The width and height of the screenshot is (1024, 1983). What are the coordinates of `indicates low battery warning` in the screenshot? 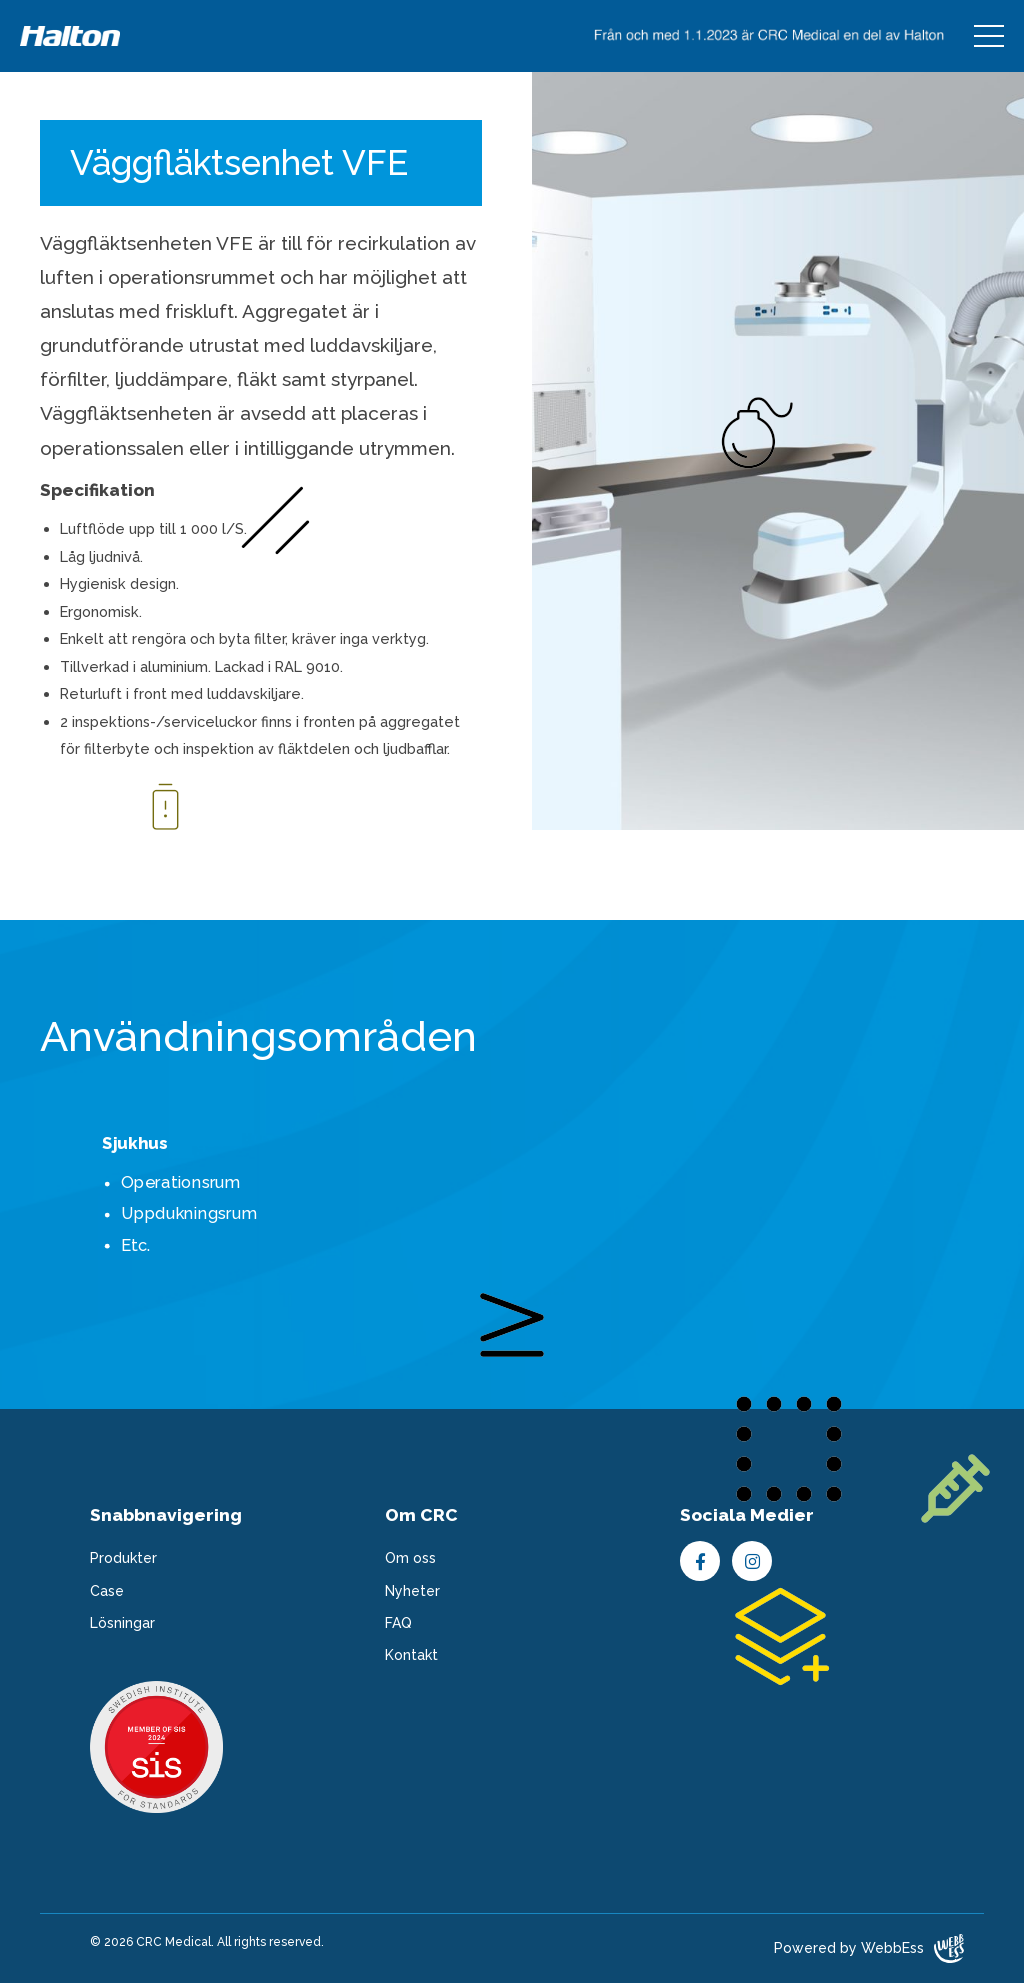 It's located at (165, 807).